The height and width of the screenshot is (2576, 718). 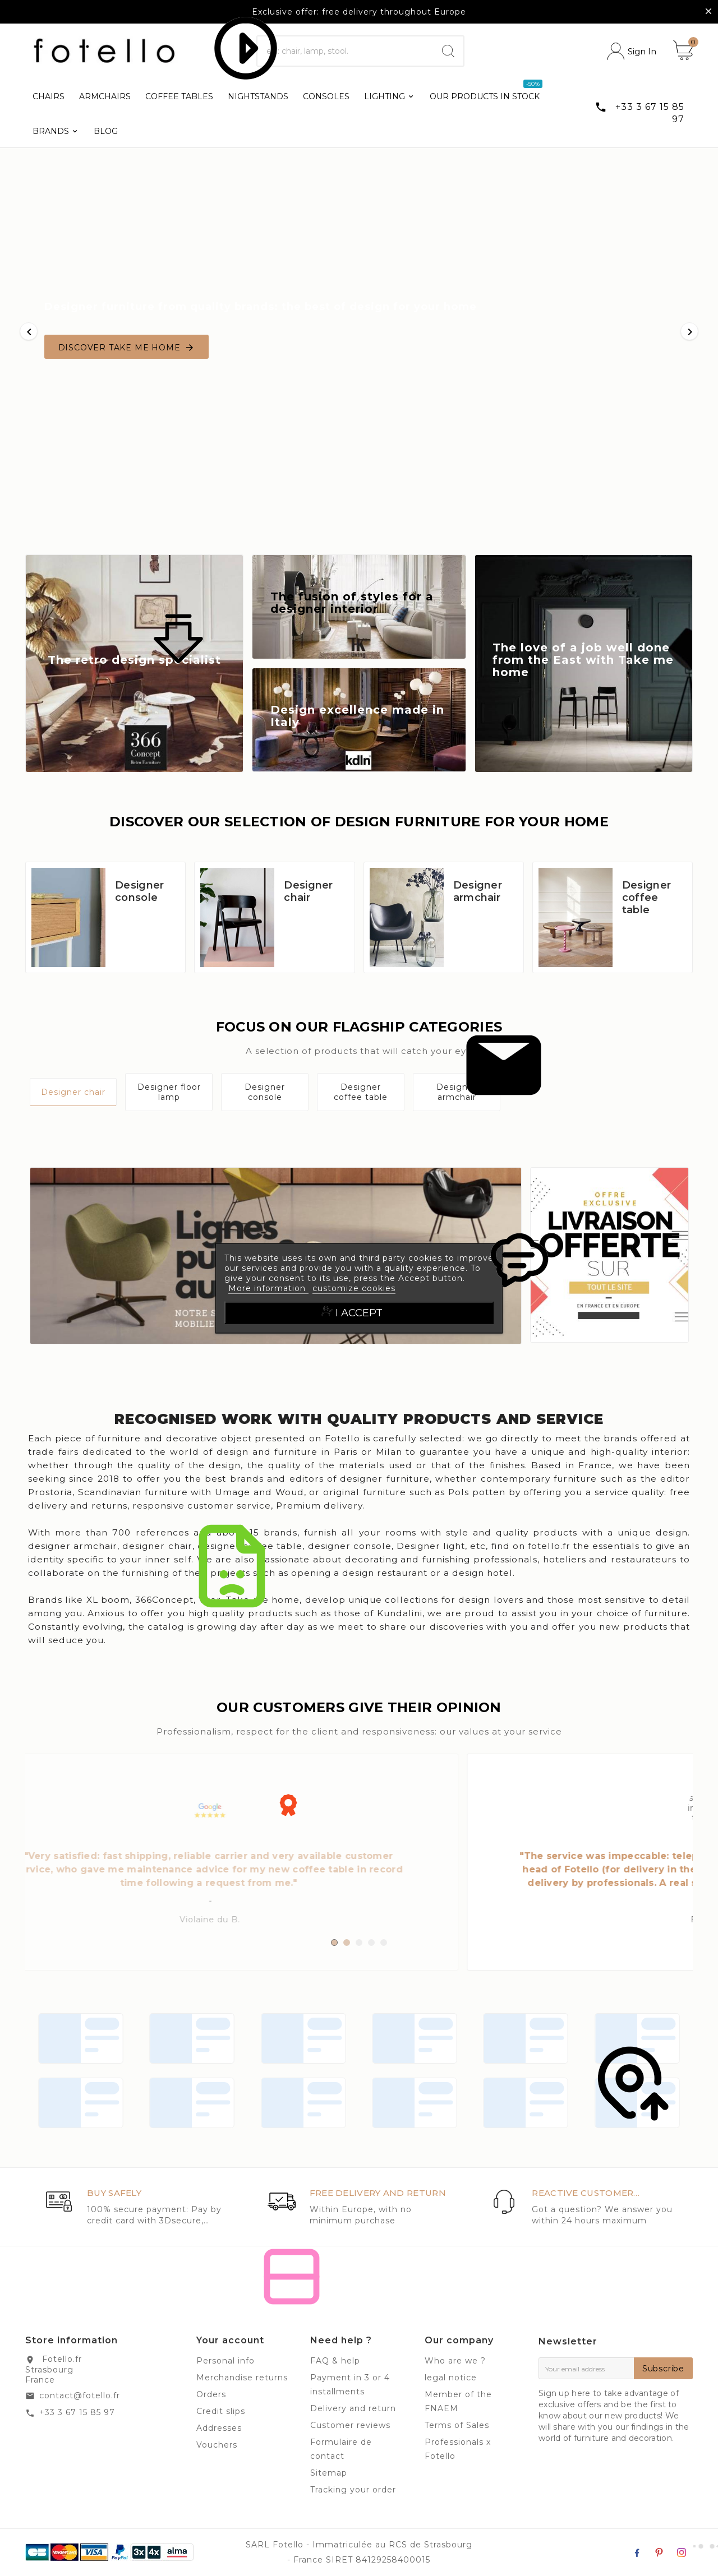 What do you see at coordinates (292, 2277) in the screenshot?
I see `switch to row layout view` at bounding box center [292, 2277].